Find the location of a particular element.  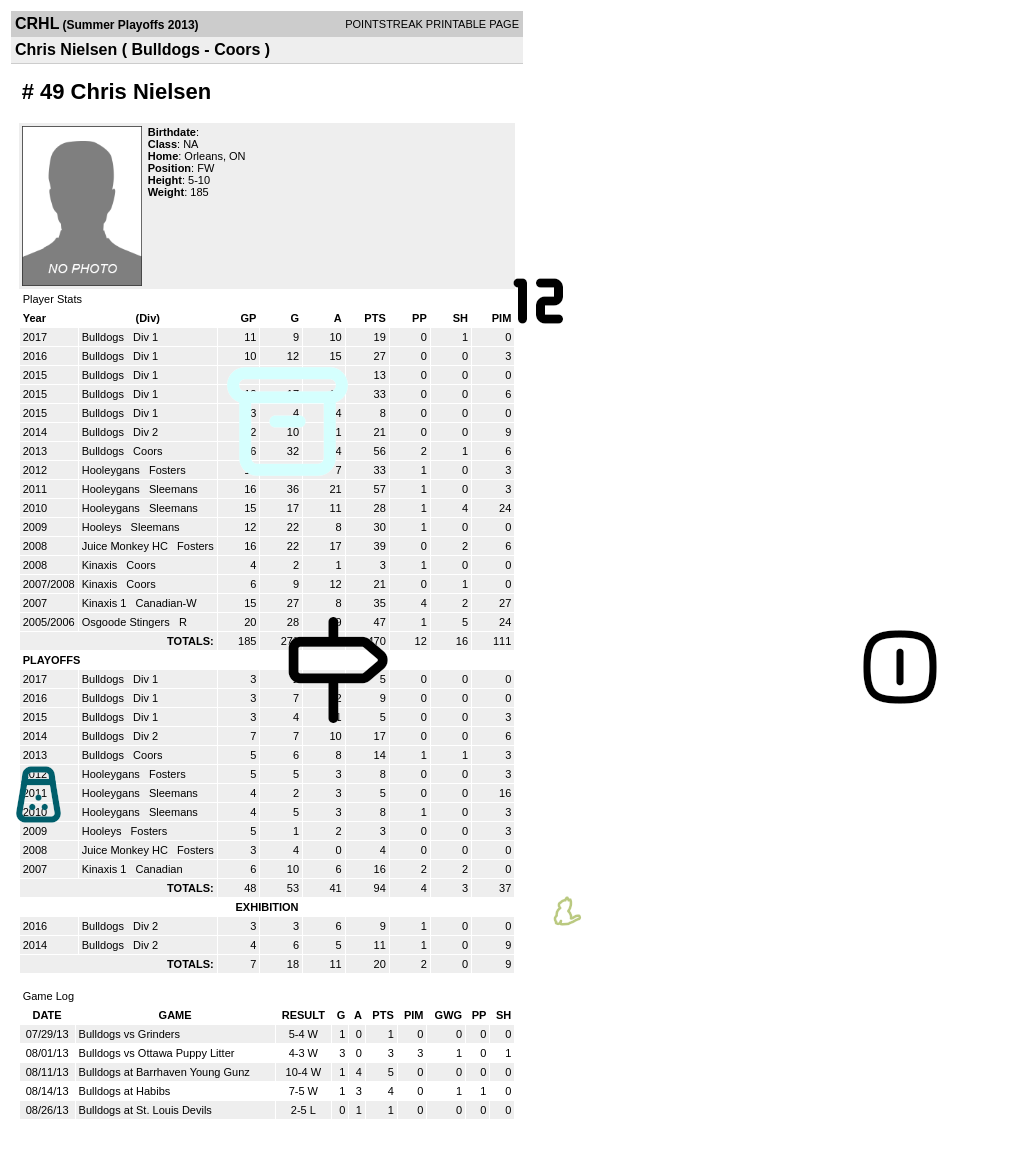

archive this item is located at coordinates (287, 421).